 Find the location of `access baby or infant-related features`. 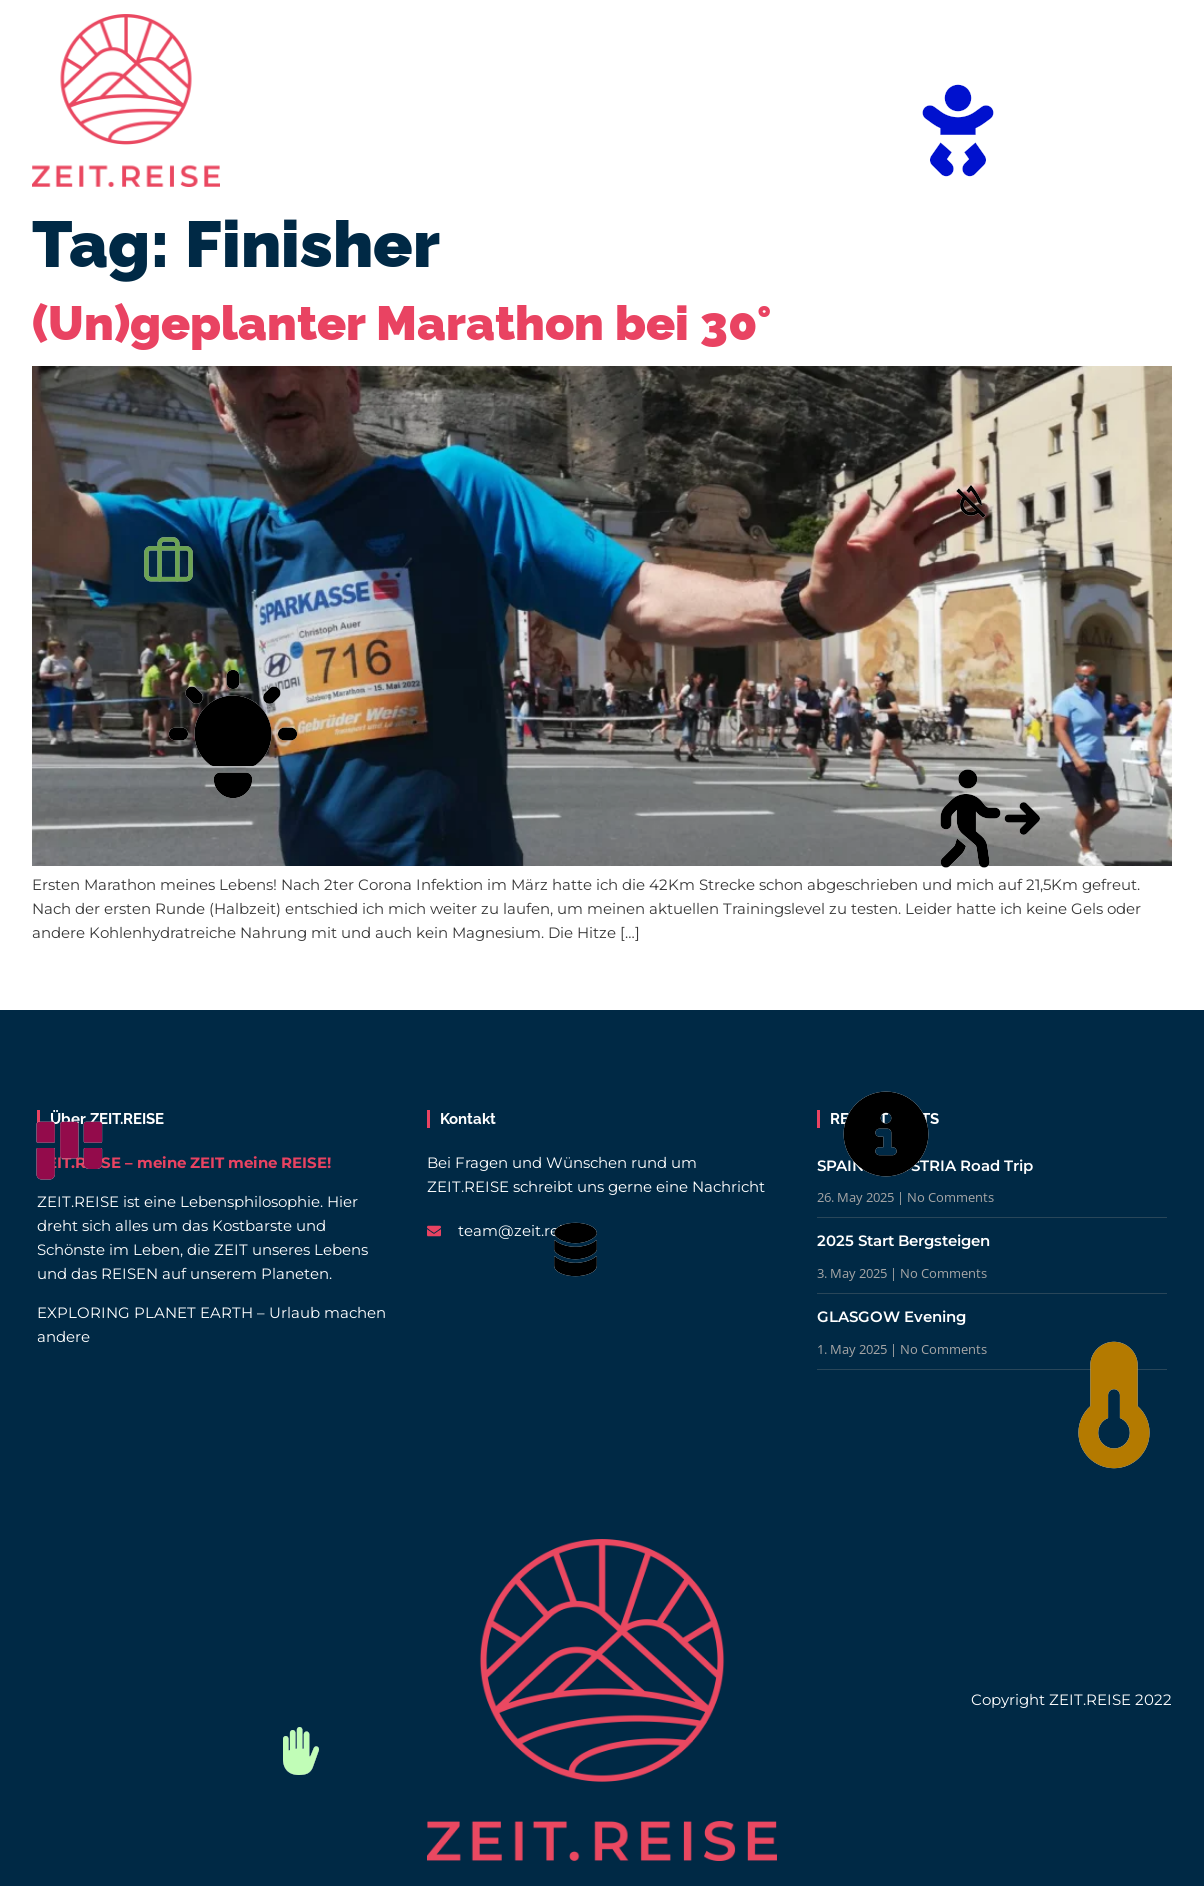

access baby or infant-related features is located at coordinates (958, 129).